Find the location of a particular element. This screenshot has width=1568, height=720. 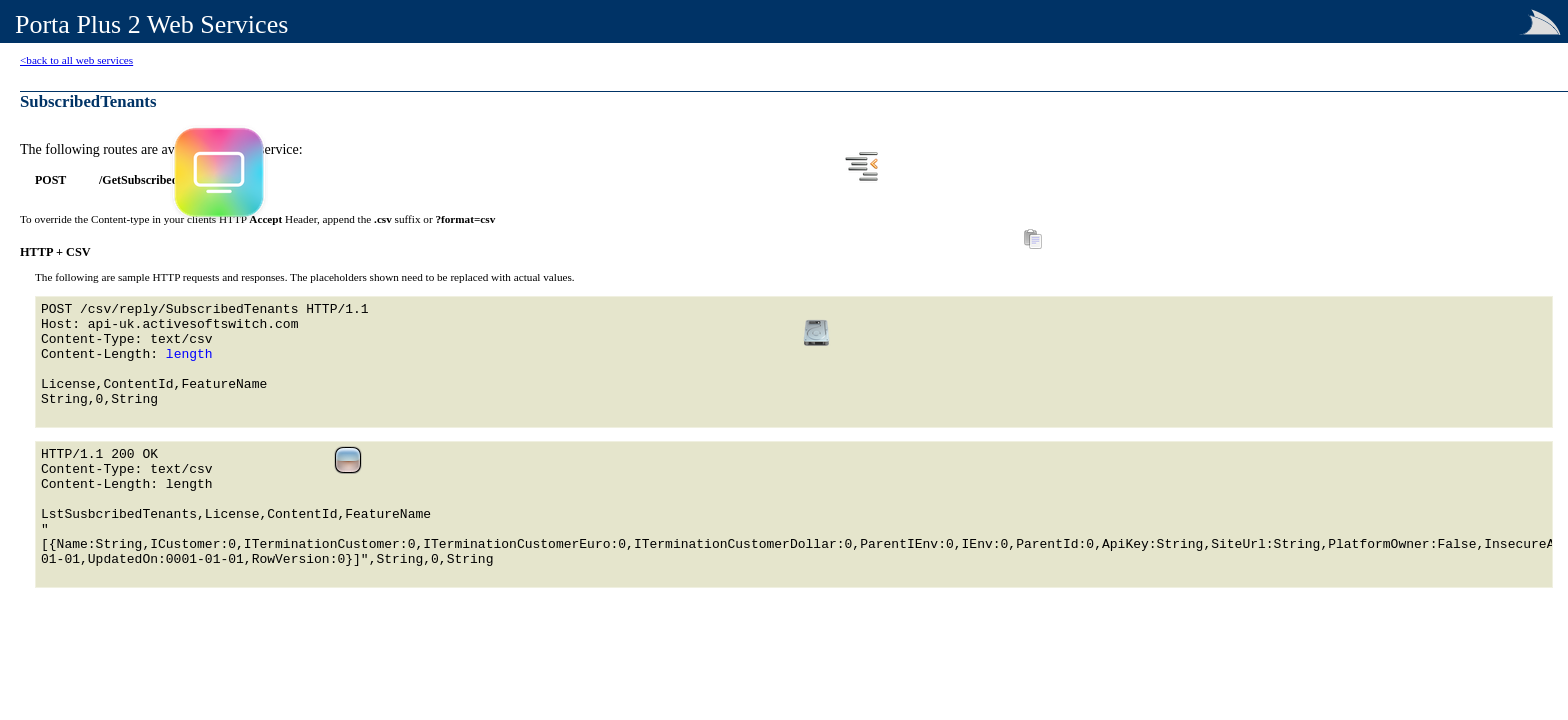

access startup disk settings is located at coordinates (816, 333).